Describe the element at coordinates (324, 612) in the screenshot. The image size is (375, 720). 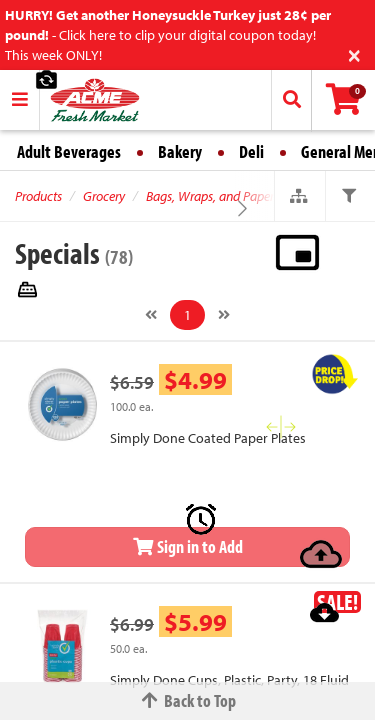
I see `download file from cloud storage` at that location.